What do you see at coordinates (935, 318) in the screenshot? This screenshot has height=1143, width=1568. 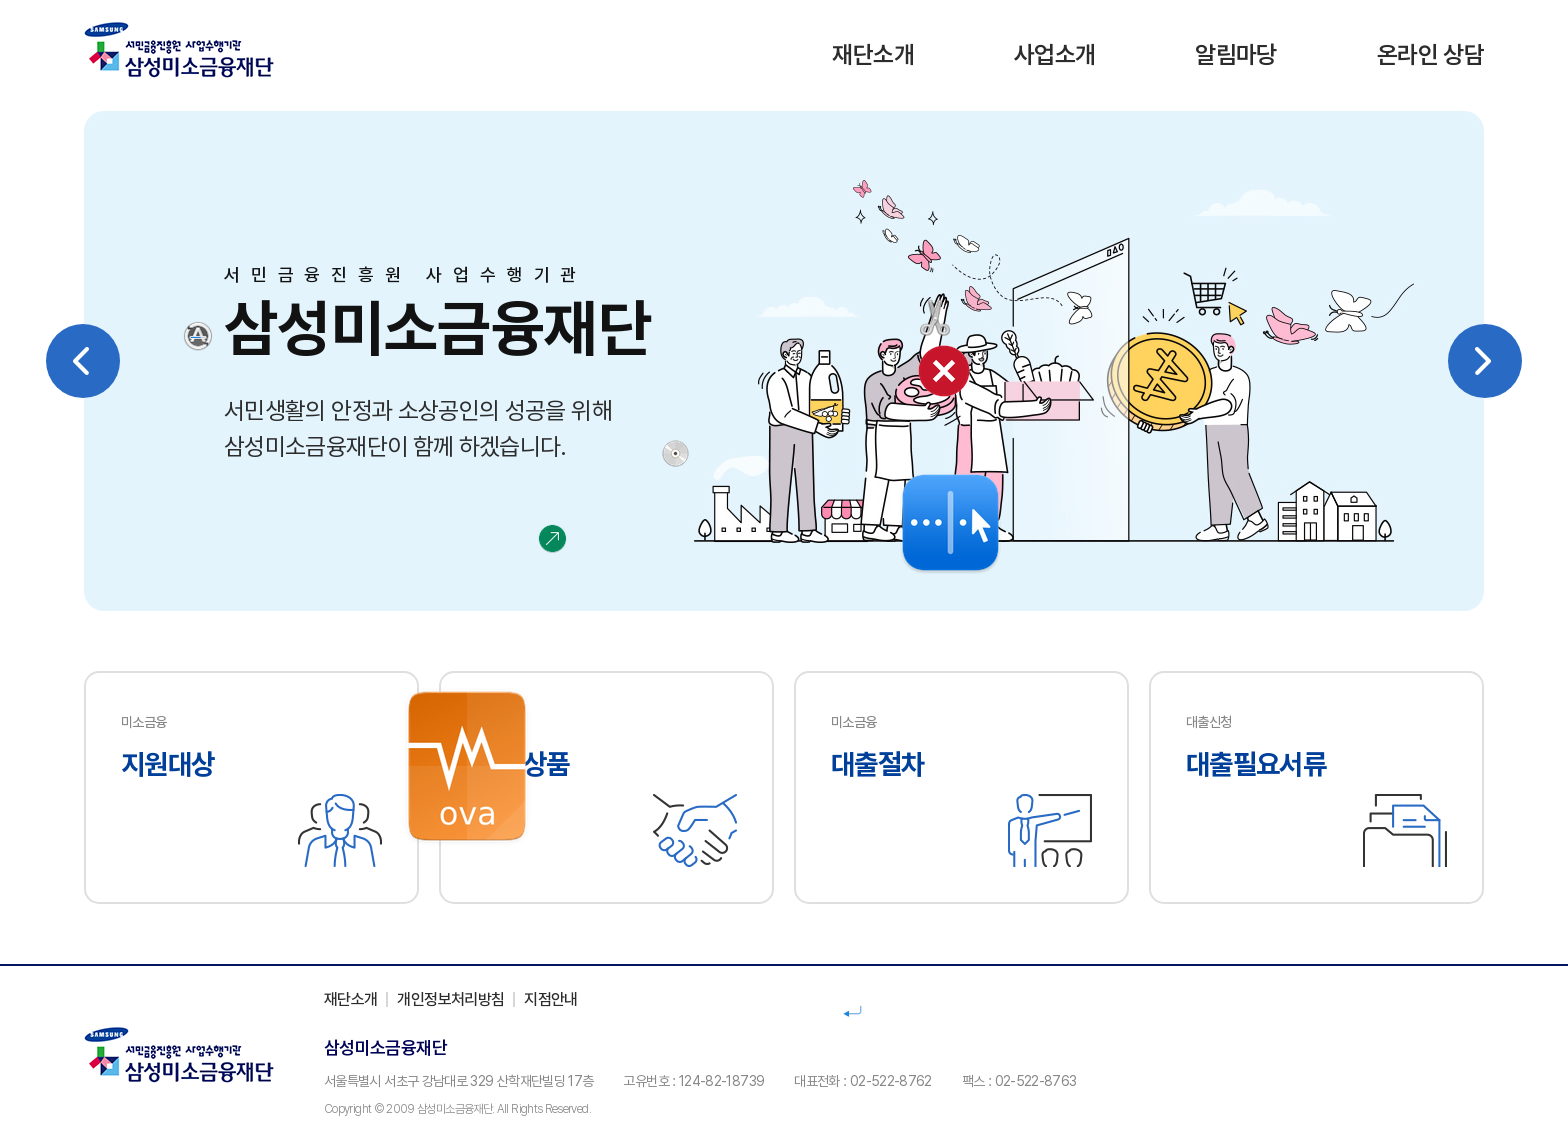 I see `cut selected content to clipboard` at bounding box center [935, 318].